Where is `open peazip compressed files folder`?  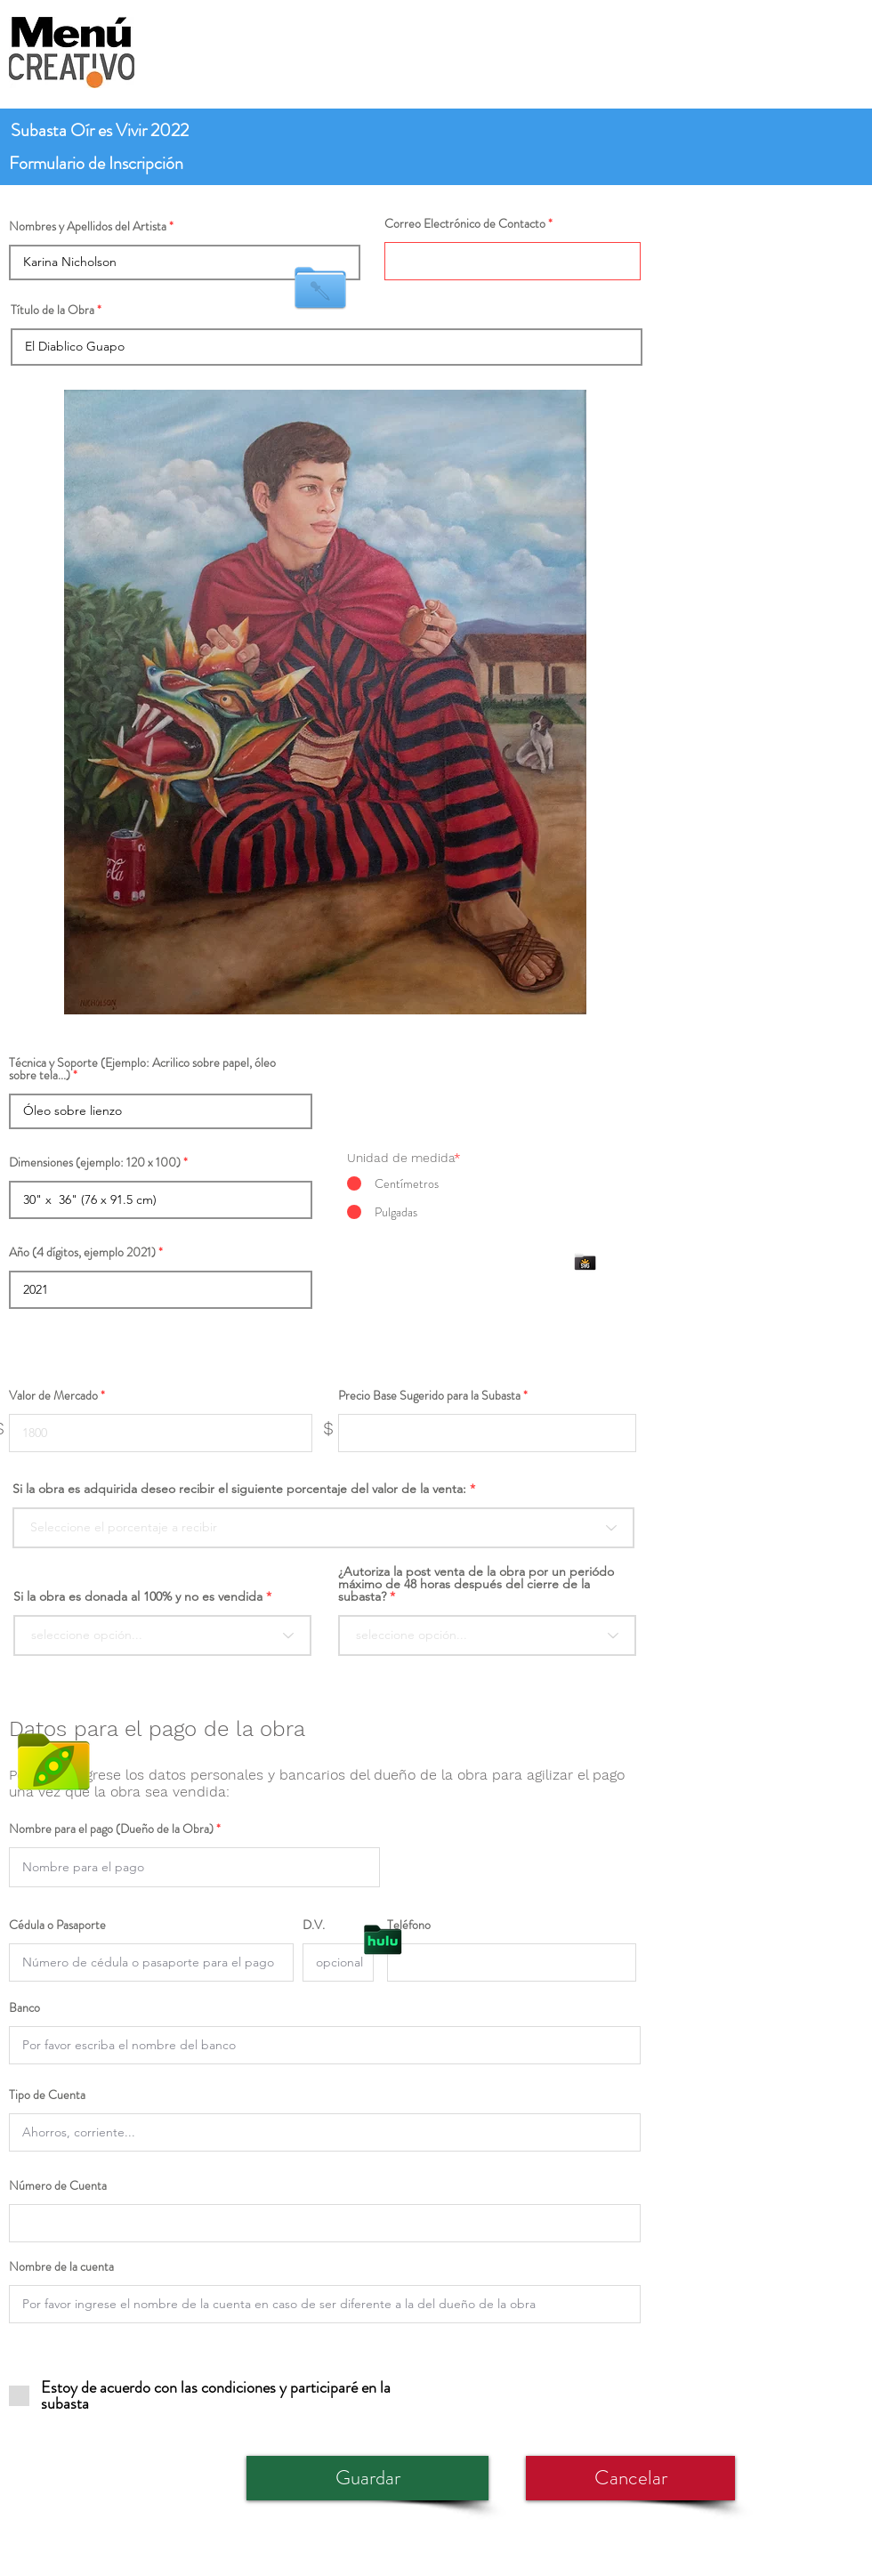
open peazip compressed files folder is located at coordinates (53, 1764).